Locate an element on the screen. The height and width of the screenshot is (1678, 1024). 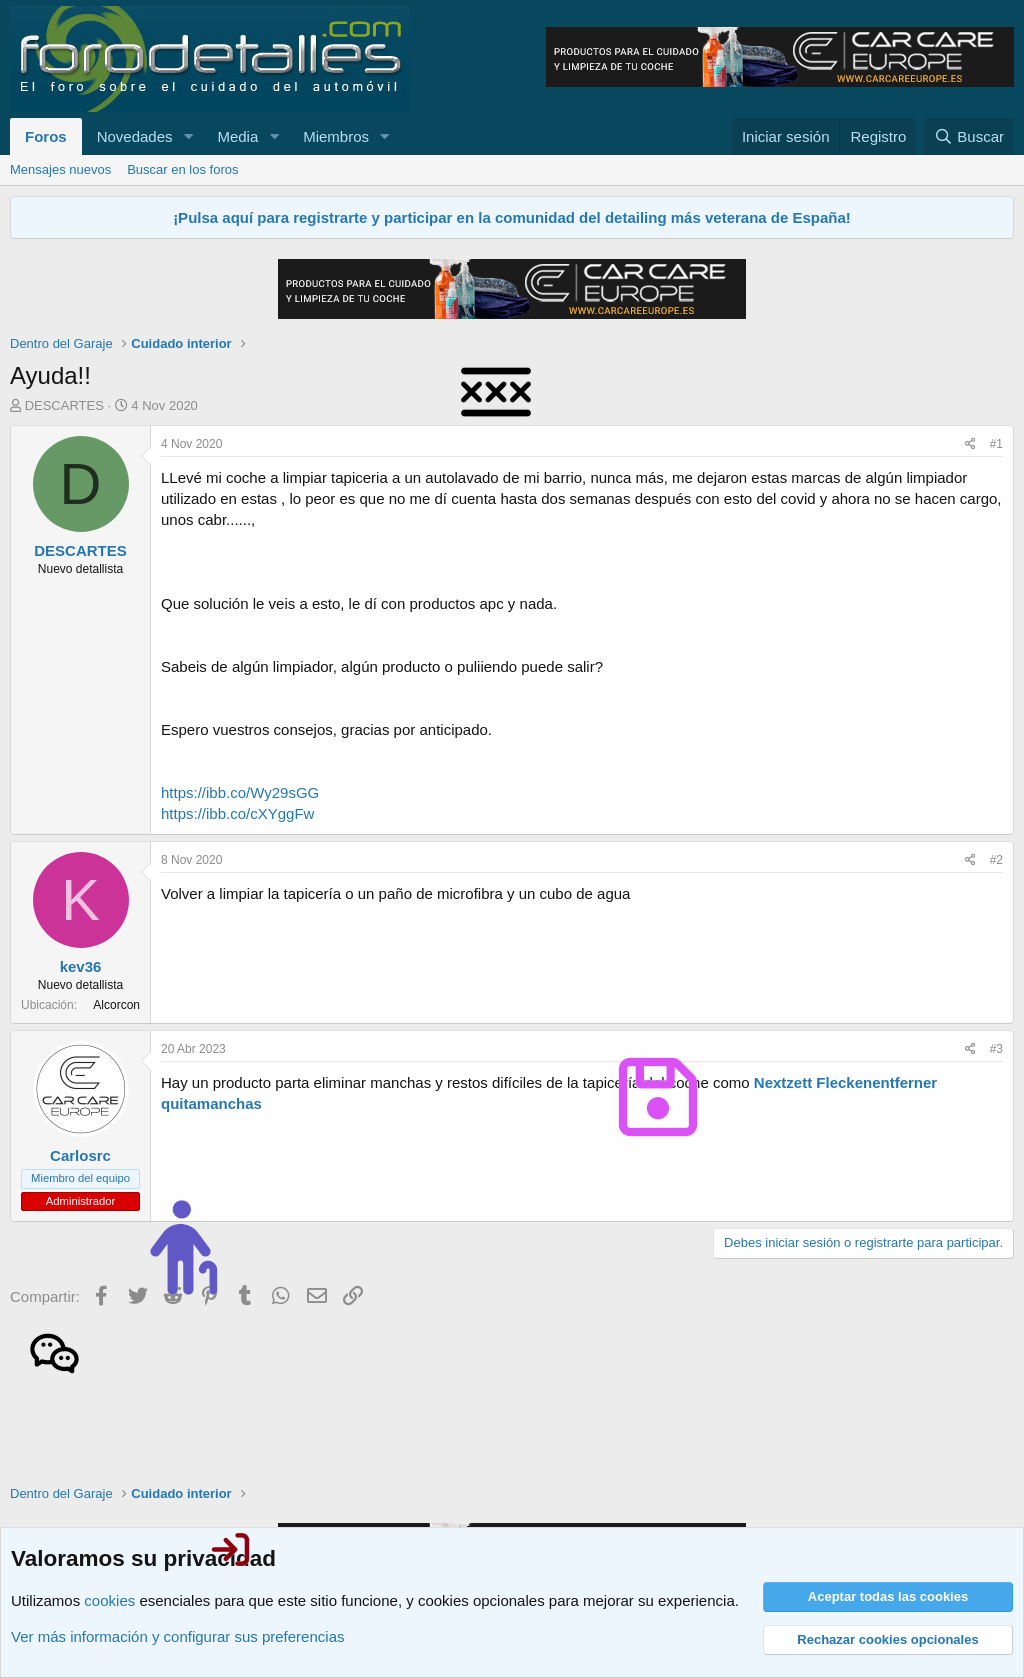
delete multiple selected items is located at coordinates (496, 392).